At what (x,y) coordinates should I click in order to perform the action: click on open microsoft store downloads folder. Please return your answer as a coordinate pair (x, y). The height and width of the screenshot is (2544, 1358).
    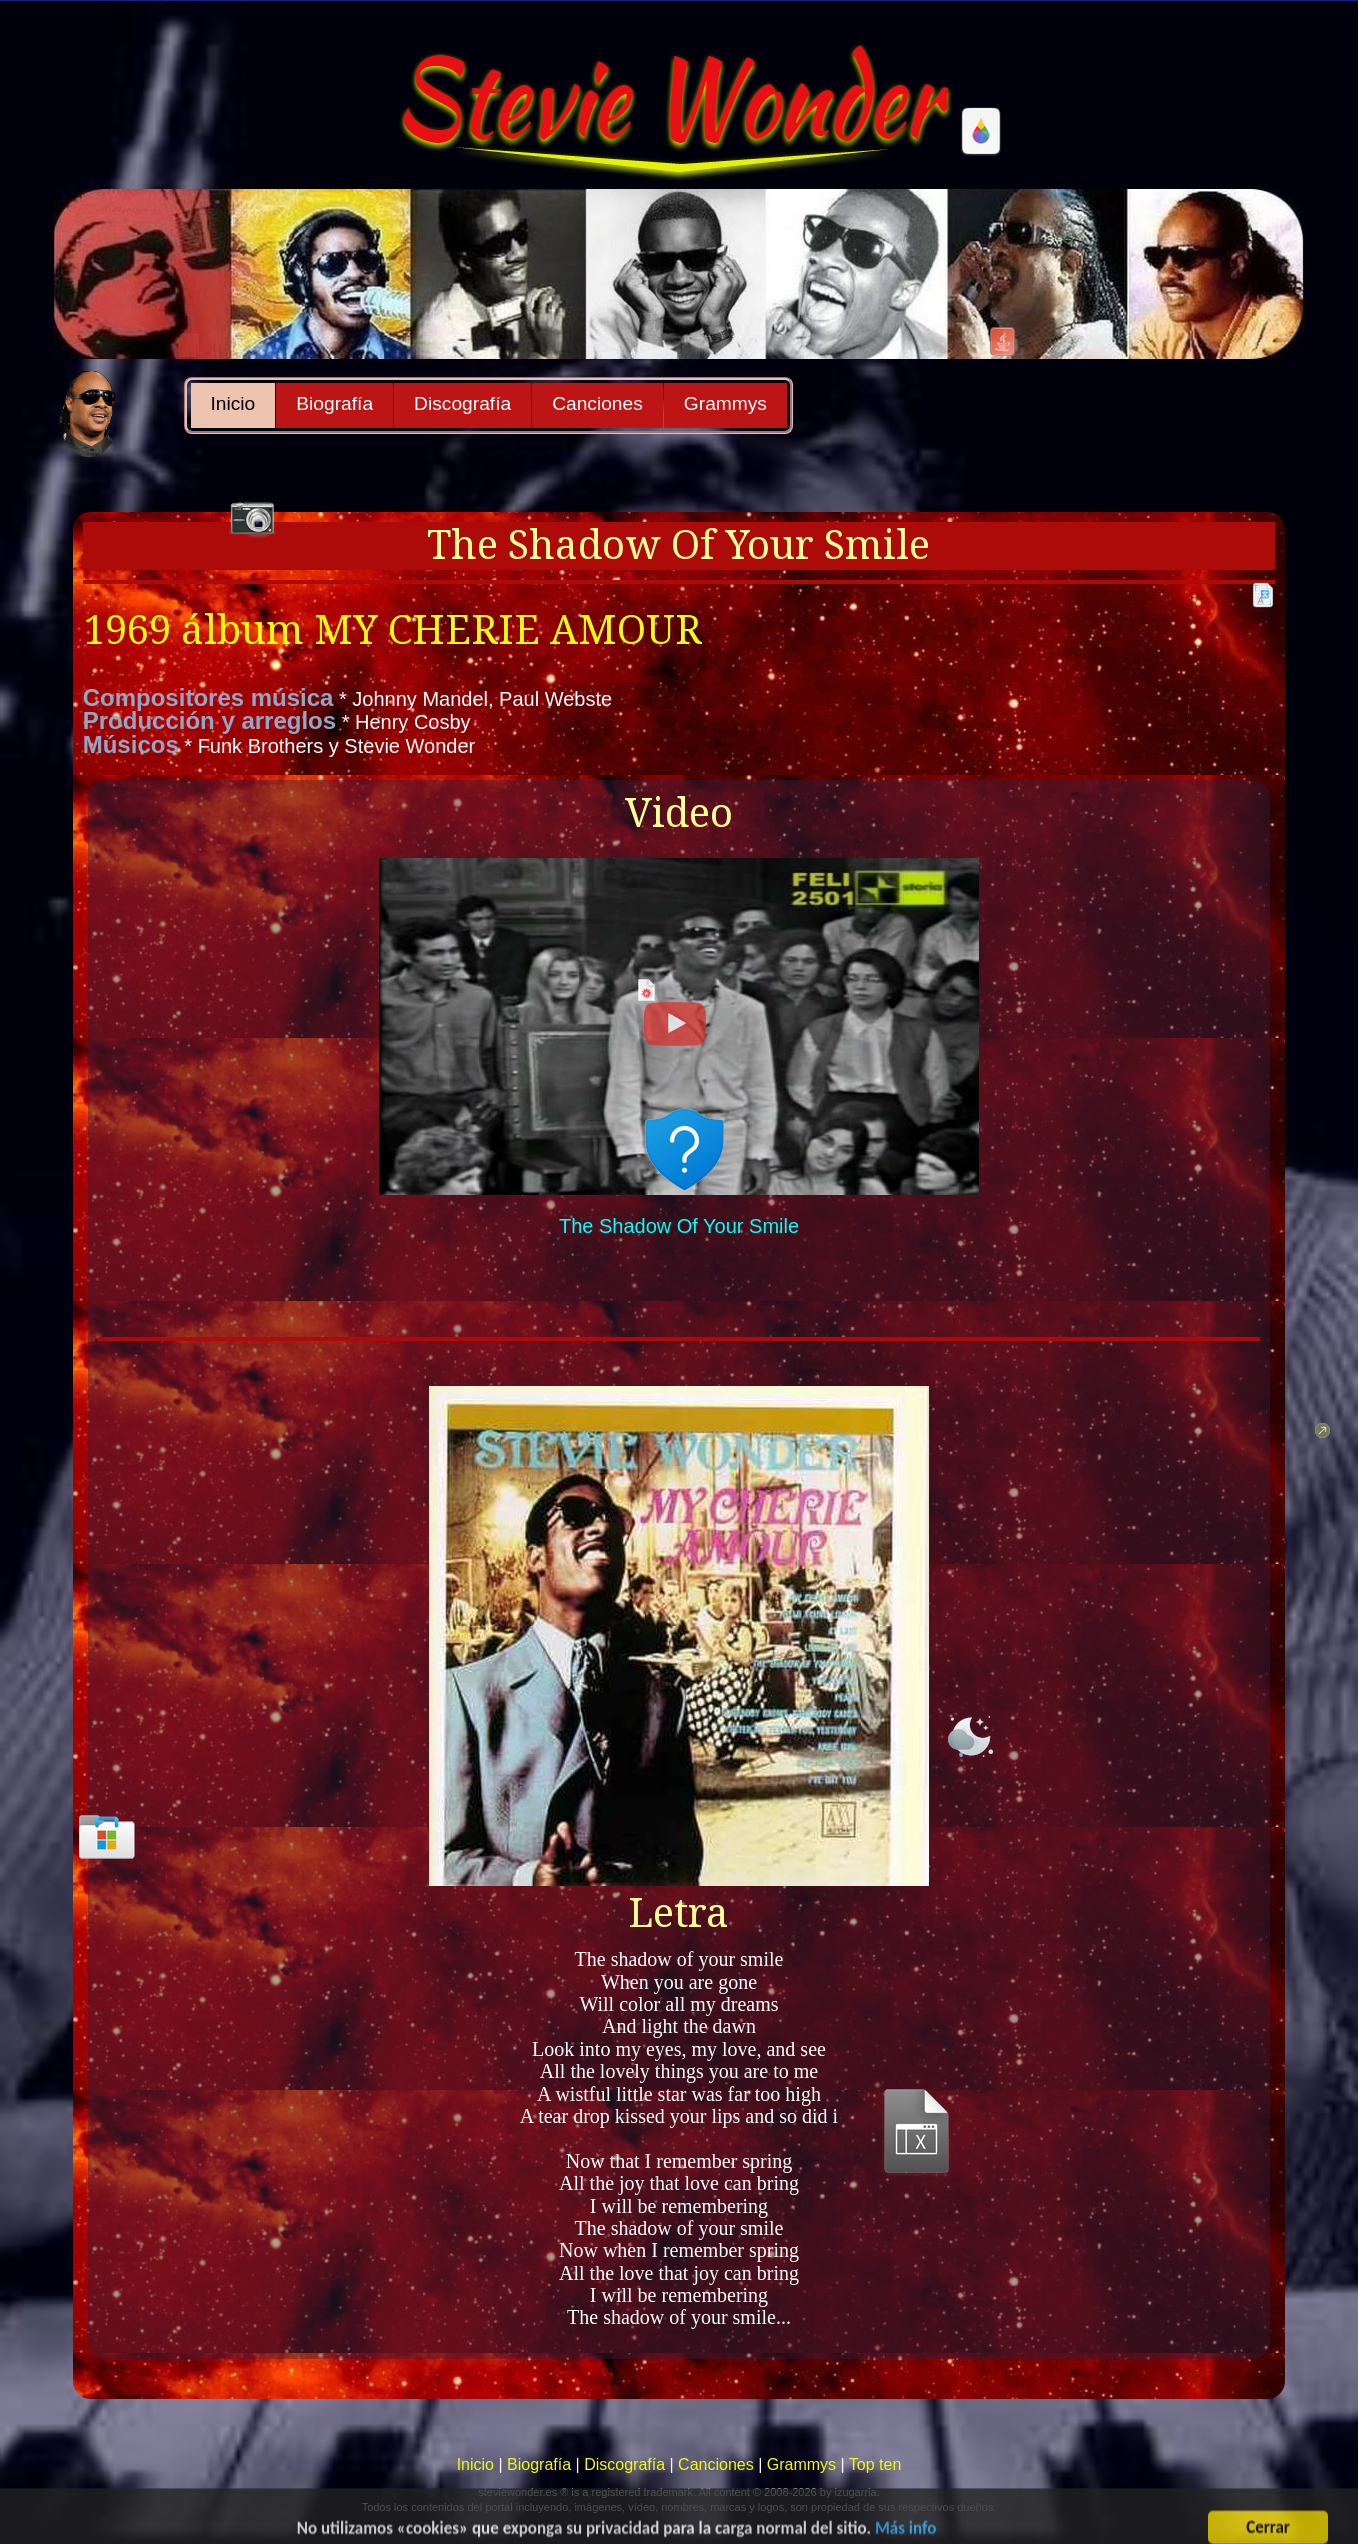
    Looking at the image, I should click on (106, 1838).